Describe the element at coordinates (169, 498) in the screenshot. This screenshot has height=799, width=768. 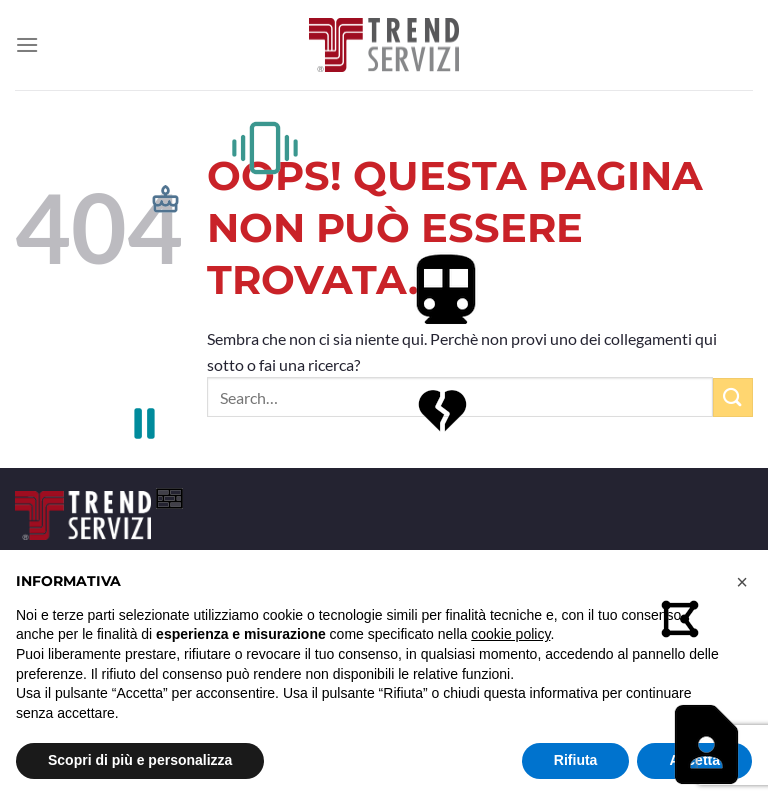
I see `access wall or barrier settings` at that location.